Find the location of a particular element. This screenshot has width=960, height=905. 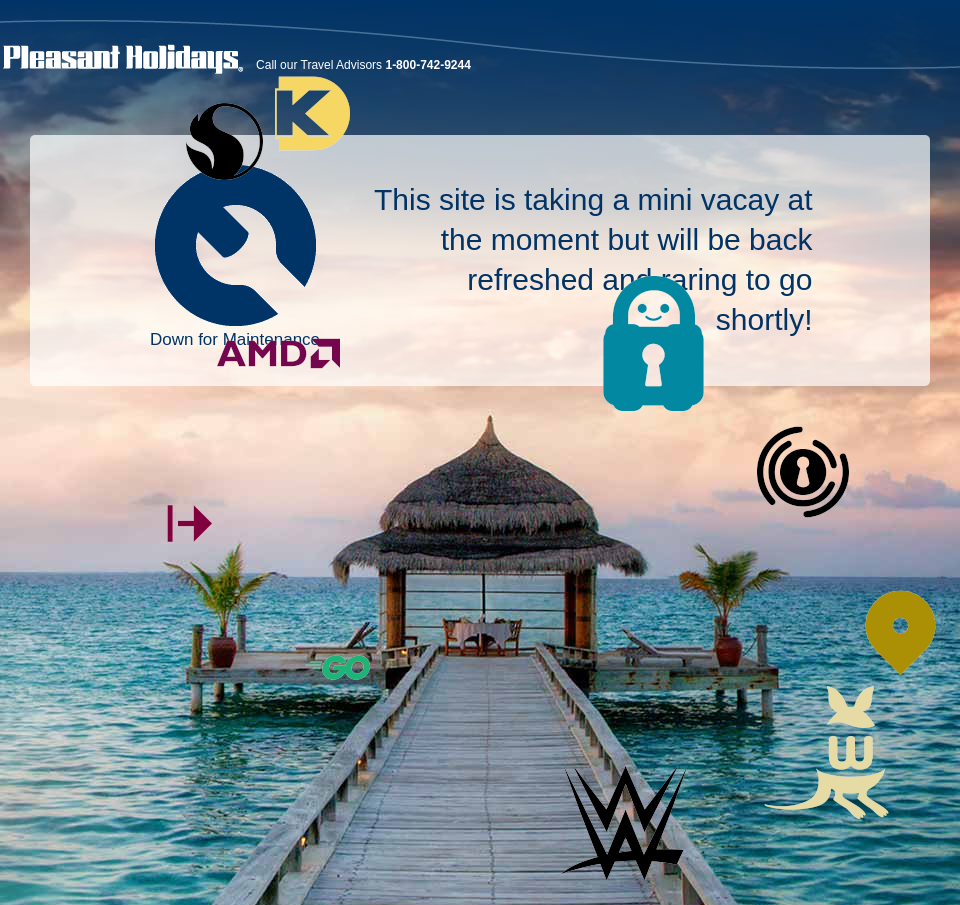

go programming language logo is located at coordinates (337, 667).